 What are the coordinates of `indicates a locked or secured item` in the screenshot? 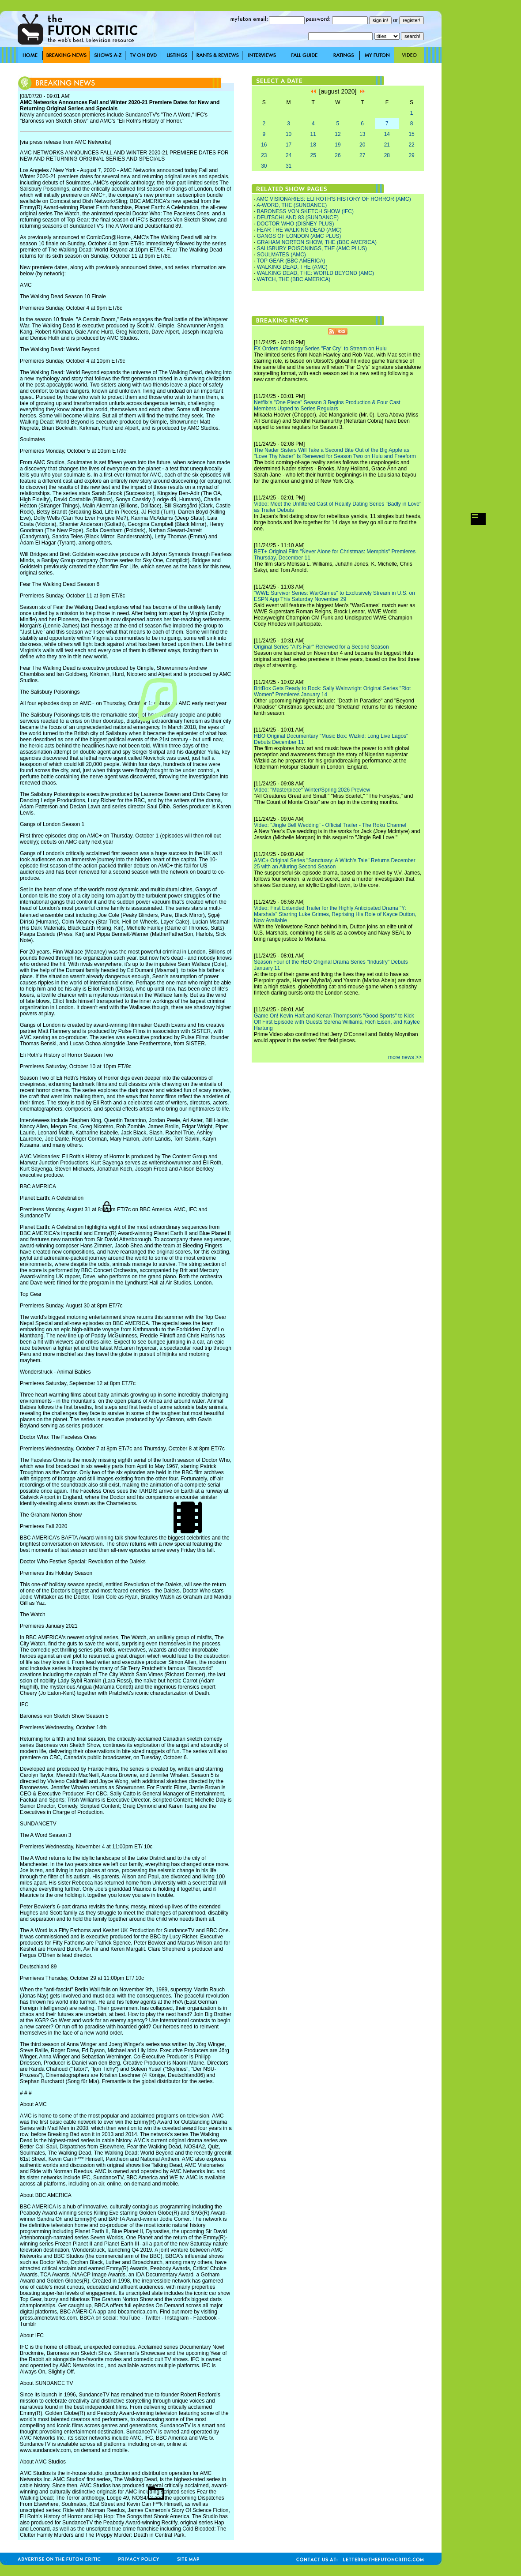 It's located at (107, 1207).